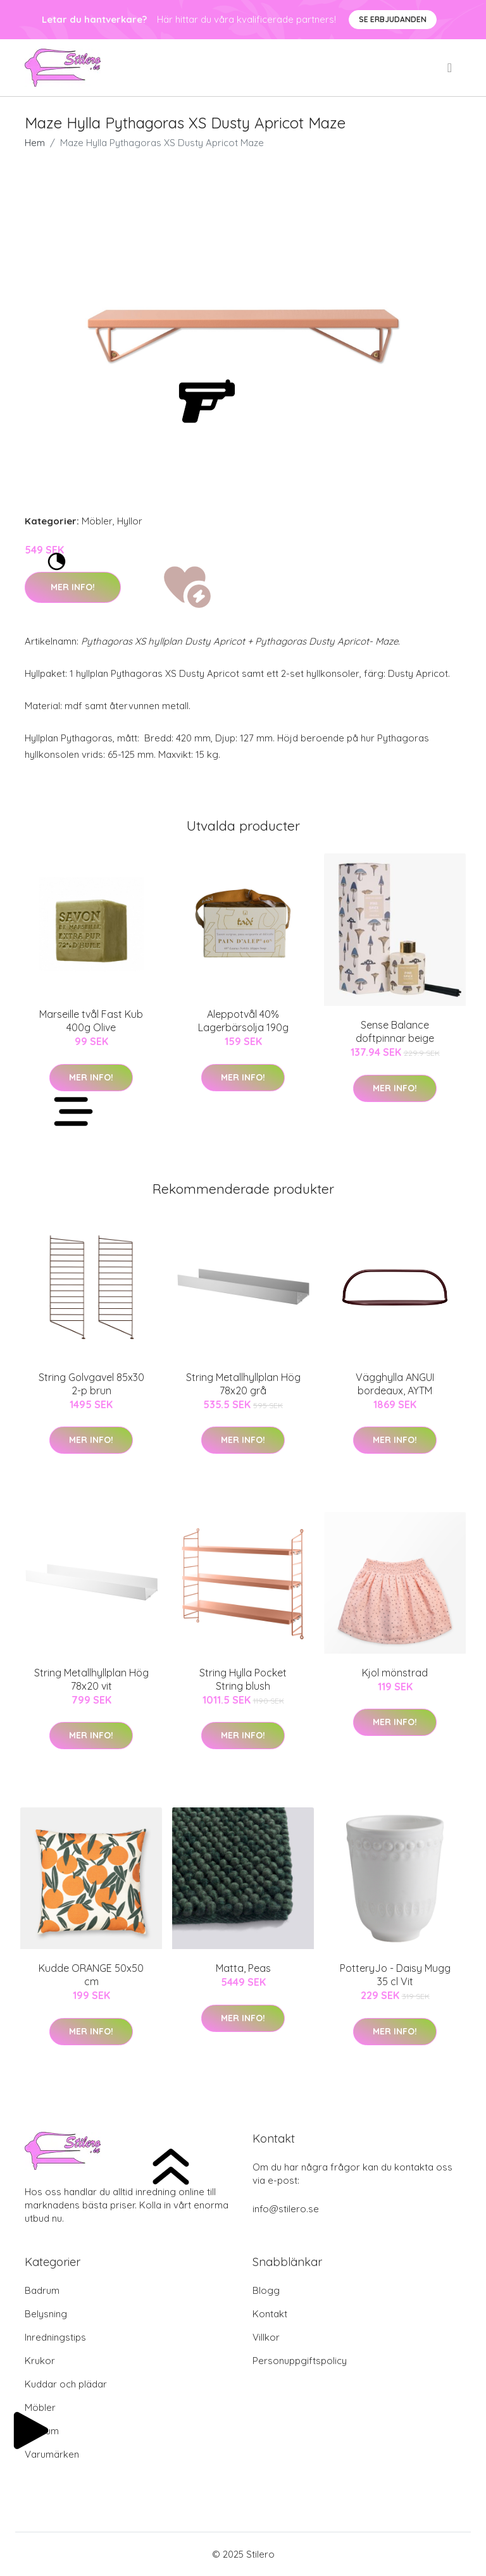 The image size is (486, 2576). Describe the element at coordinates (73, 1112) in the screenshot. I see `open navigation menu` at that location.